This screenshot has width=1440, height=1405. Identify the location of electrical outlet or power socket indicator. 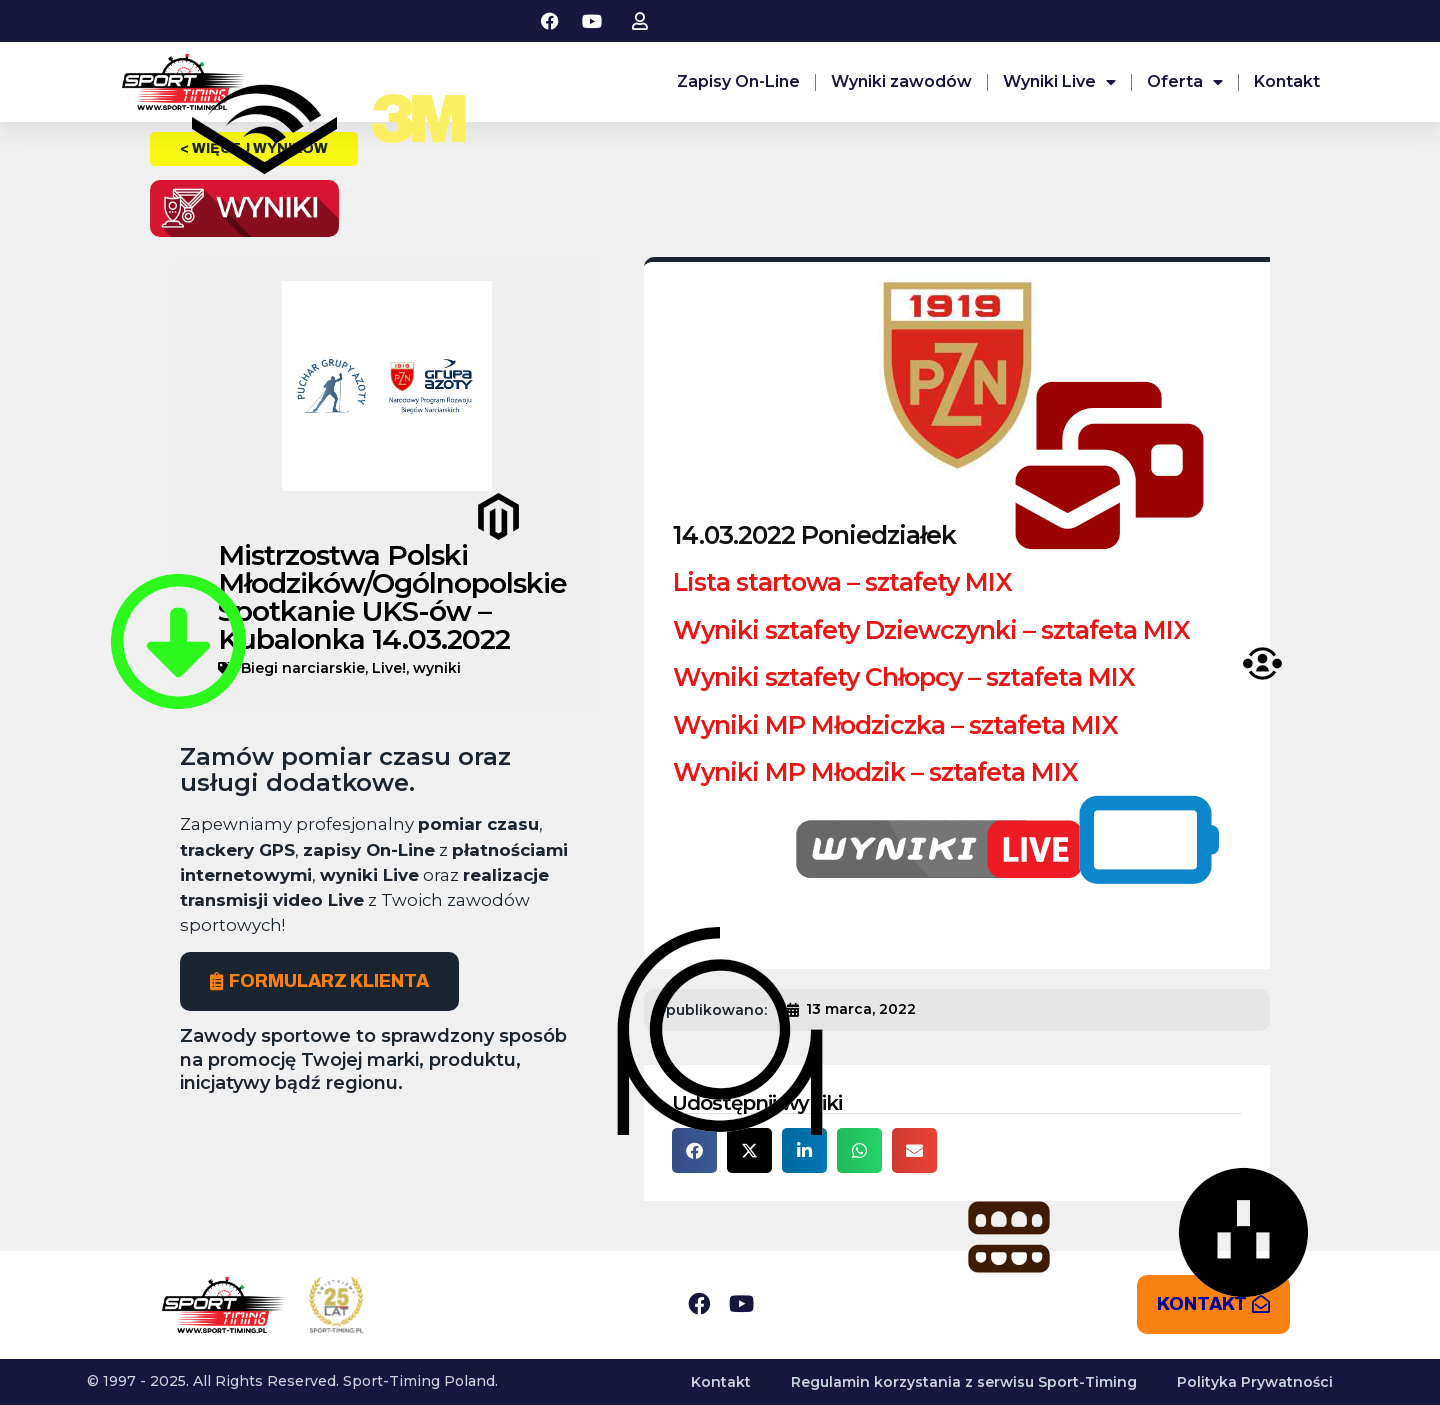
(1243, 1232).